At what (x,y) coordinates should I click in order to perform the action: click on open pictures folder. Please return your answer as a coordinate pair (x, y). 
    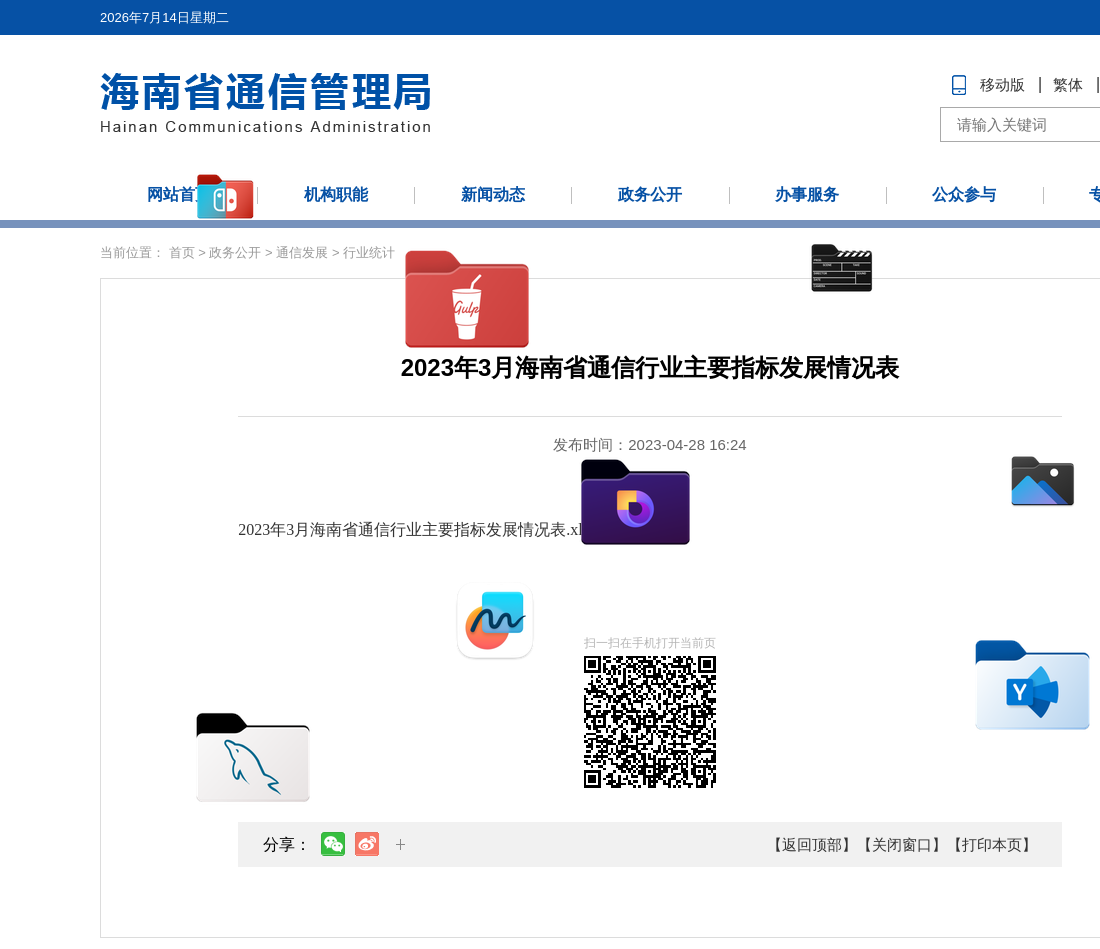
    Looking at the image, I should click on (1042, 482).